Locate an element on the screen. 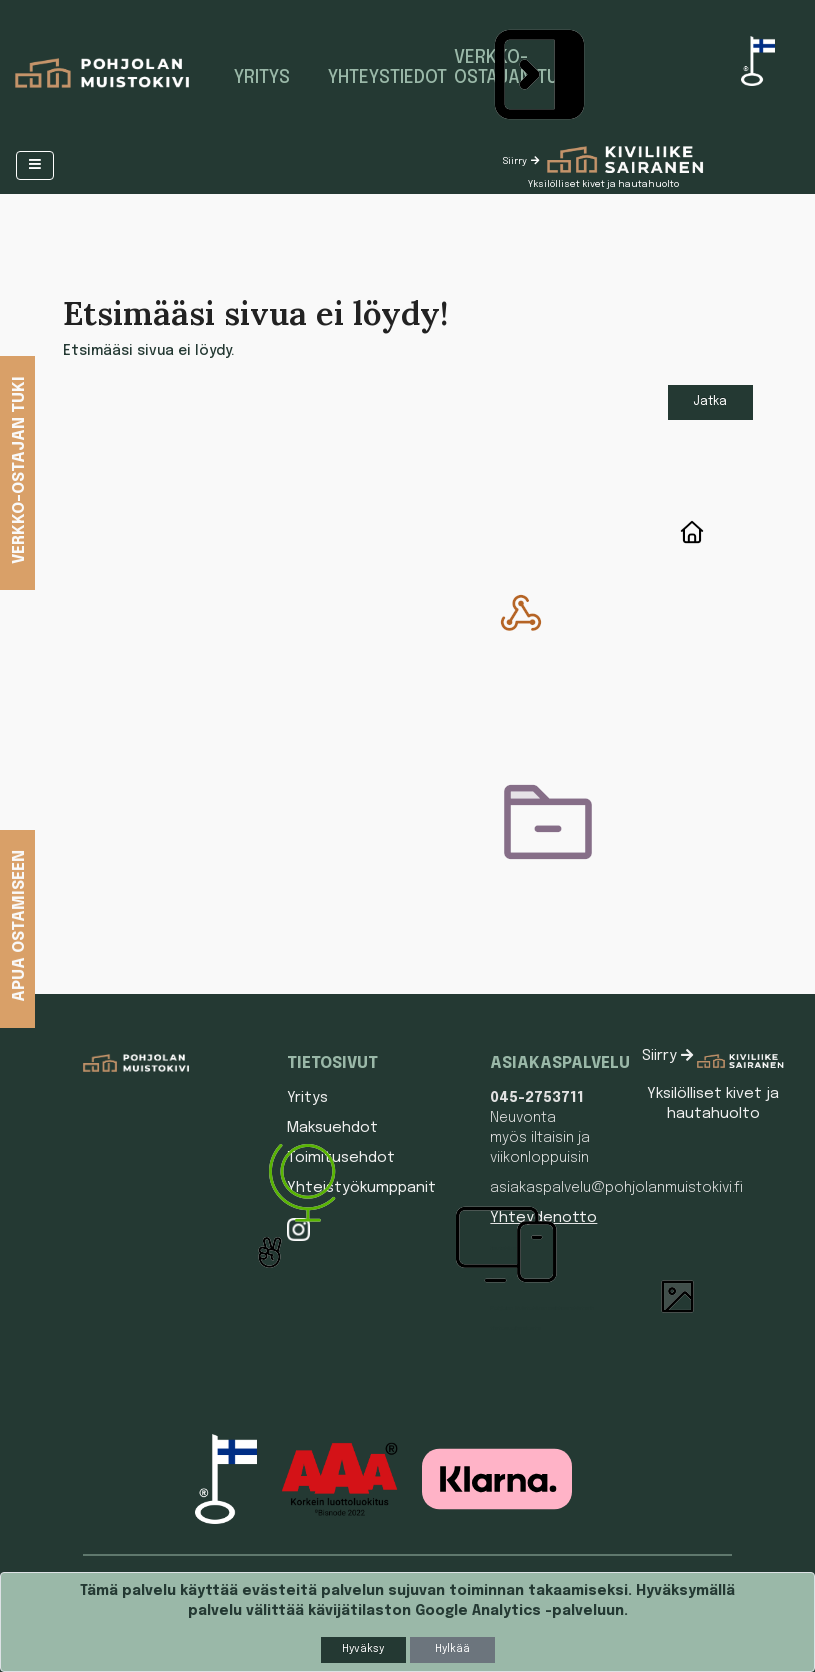 This screenshot has width=815, height=1672. navigate to home screen is located at coordinates (692, 532).